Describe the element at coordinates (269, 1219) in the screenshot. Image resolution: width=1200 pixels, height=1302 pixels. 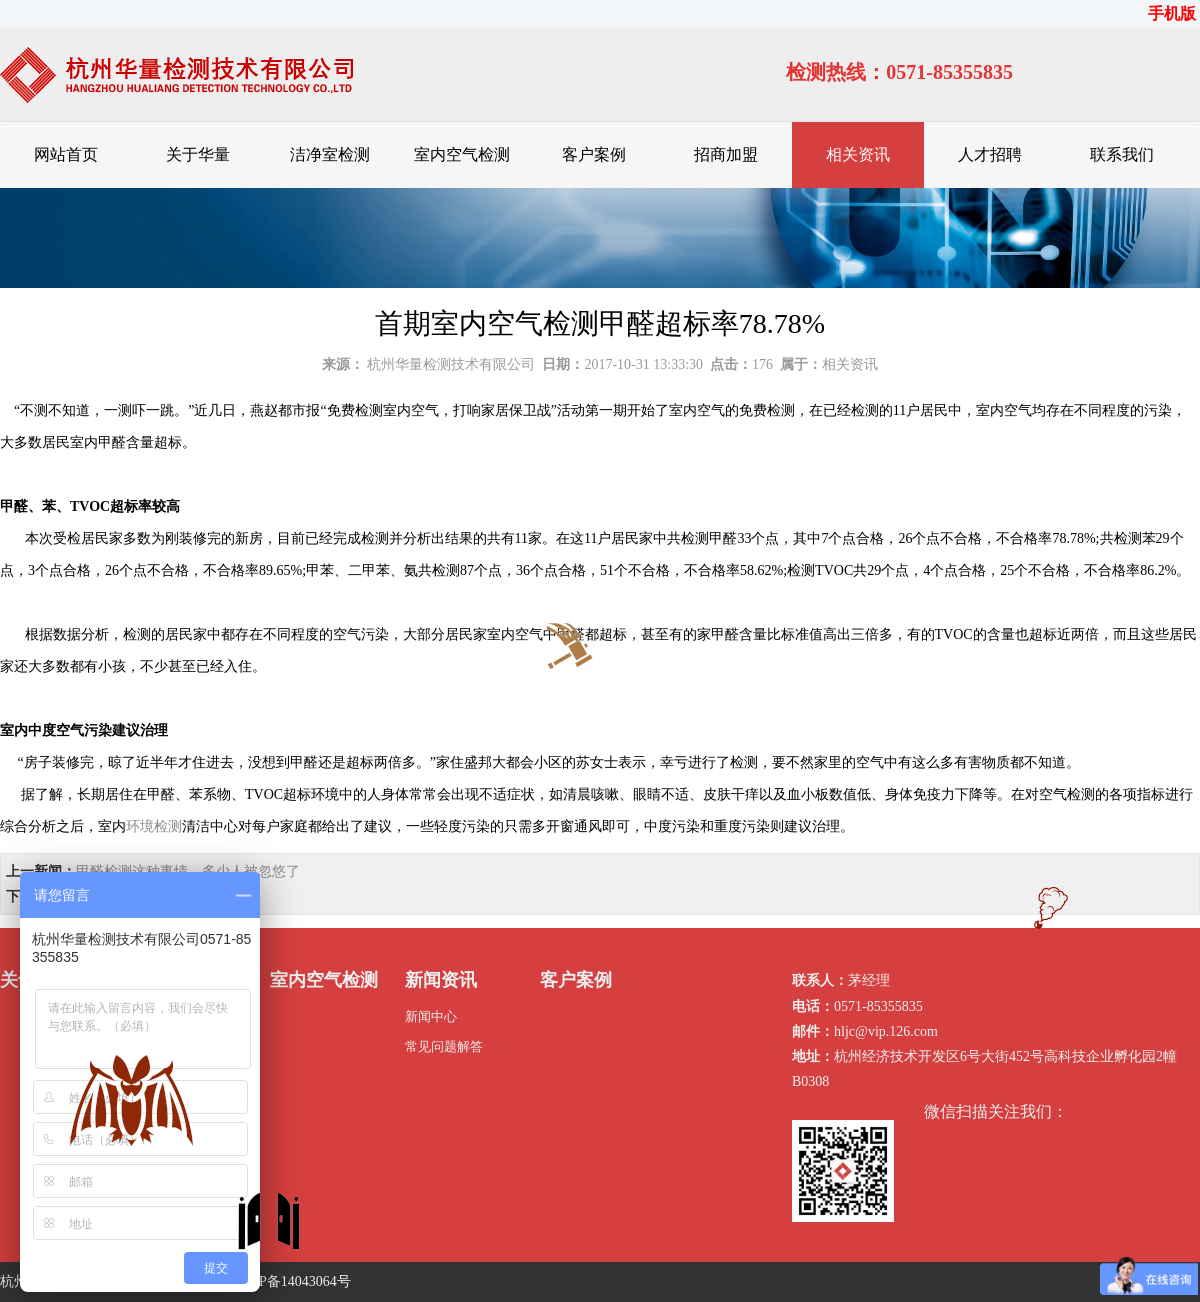
I see `enter a new area or level` at that location.